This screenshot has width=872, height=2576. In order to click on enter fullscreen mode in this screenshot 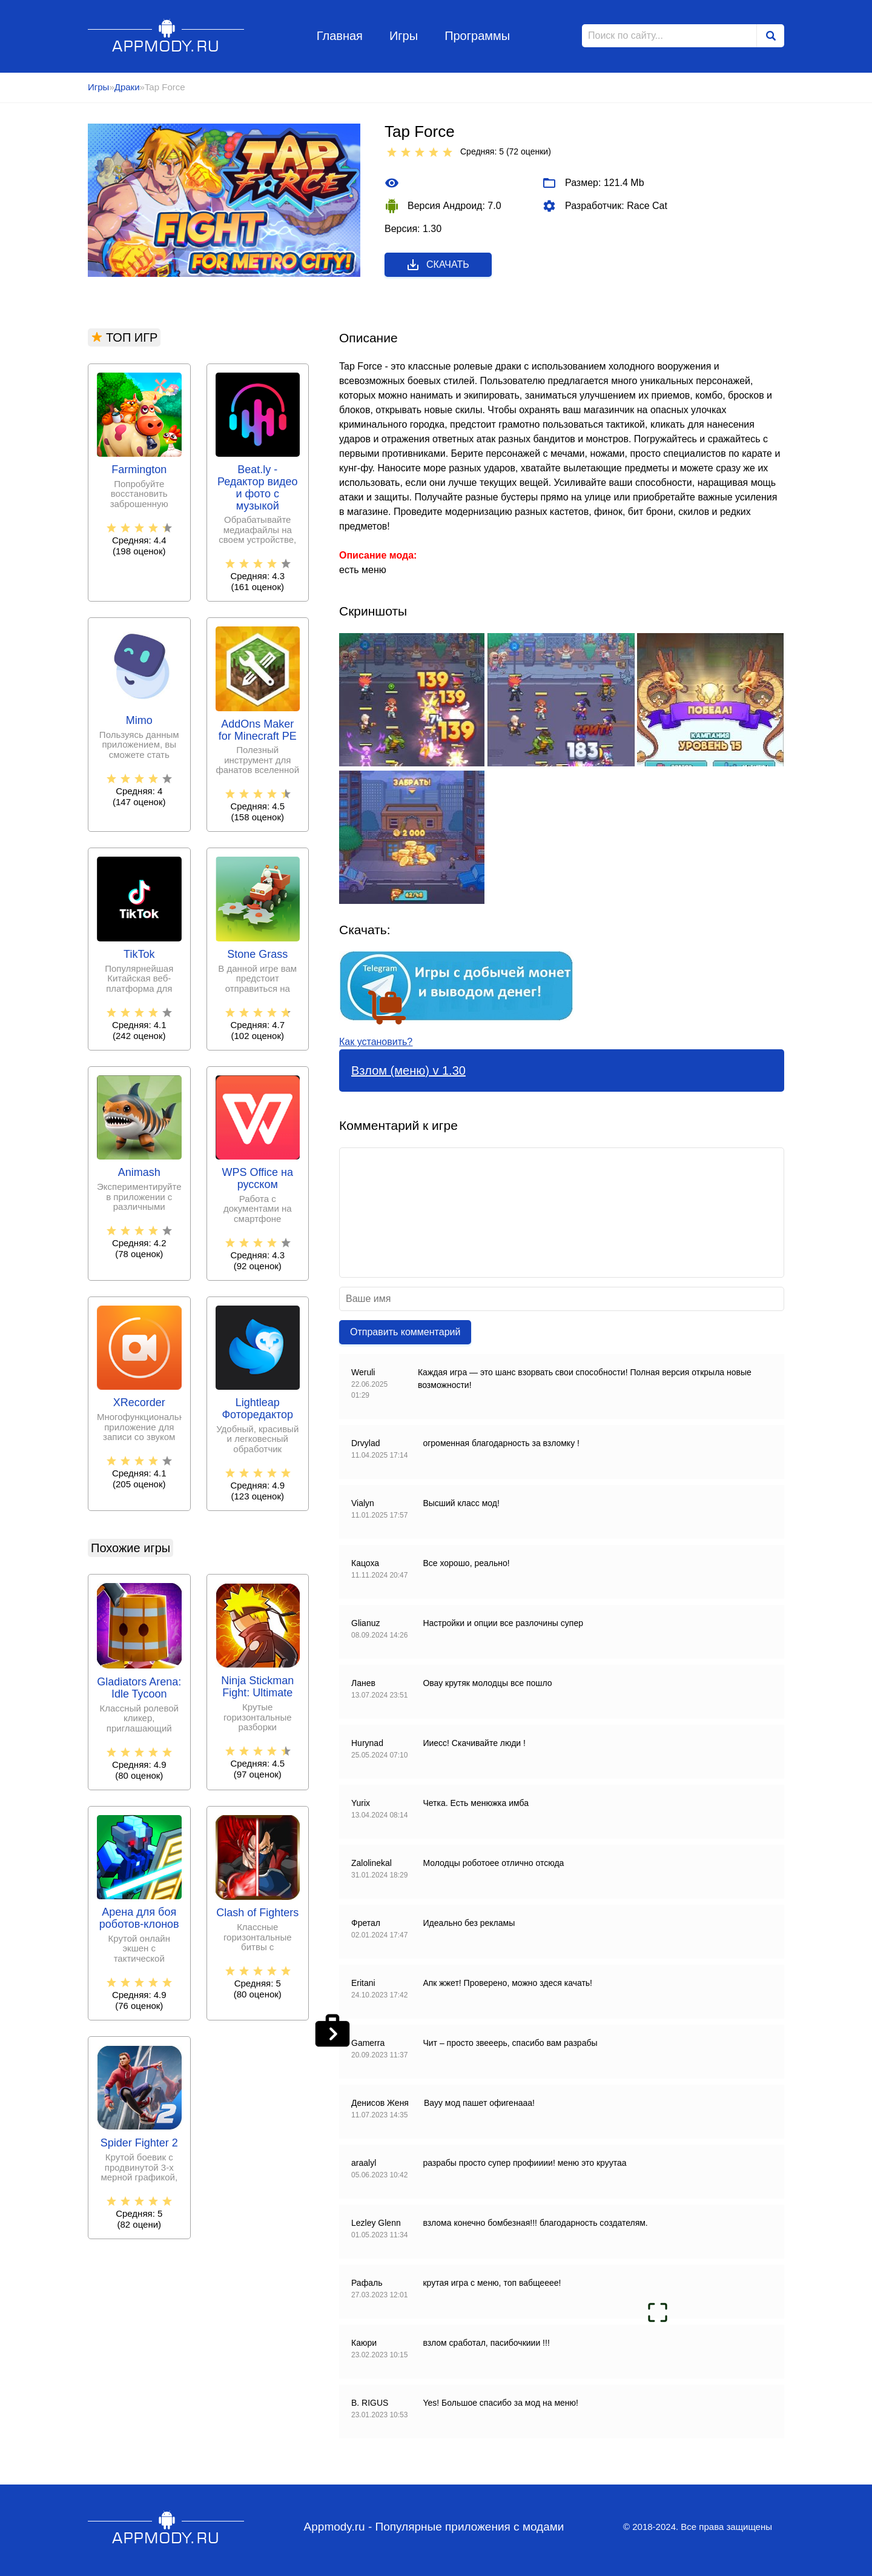, I will do `click(658, 2312)`.